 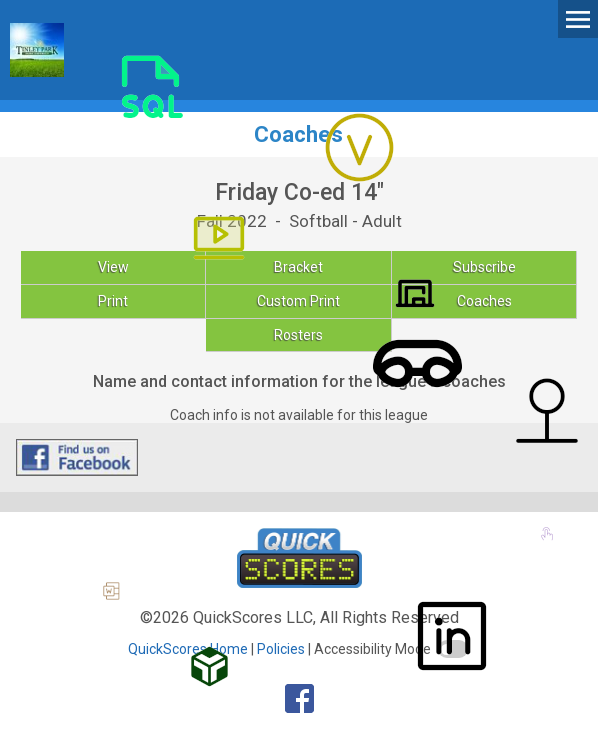 I want to click on play or watch a video, so click(x=219, y=238).